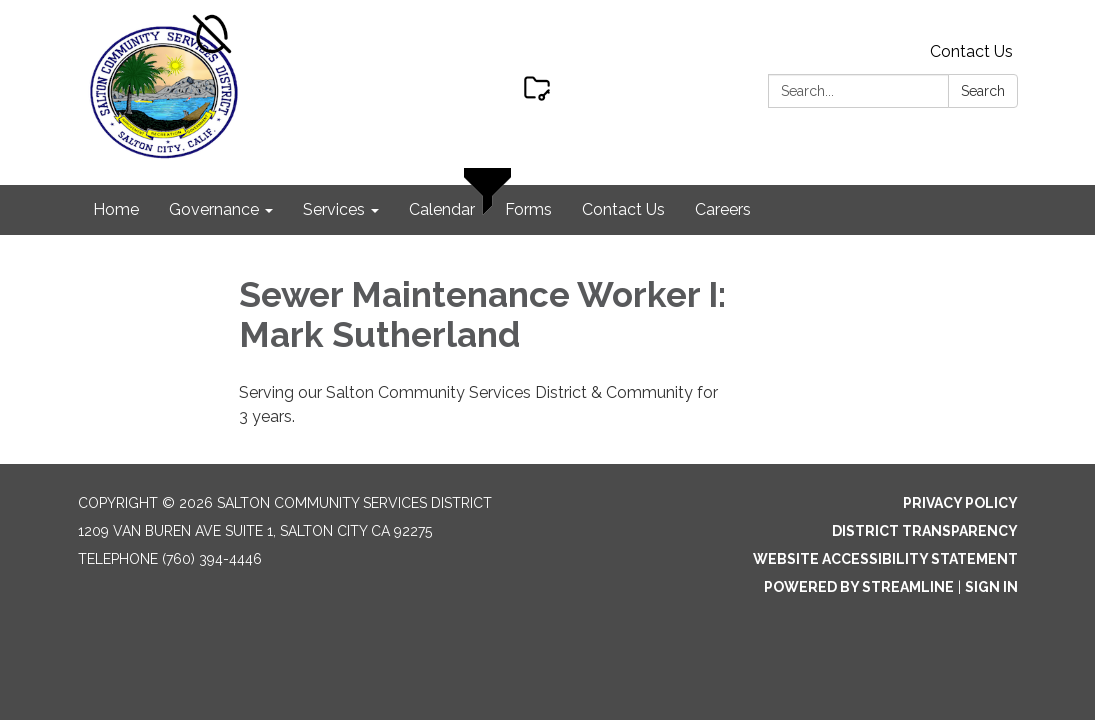 The image size is (1095, 720). Describe the element at coordinates (537, 88) in the screenshot. I see `access encrypted or password-protected folder` at that location.